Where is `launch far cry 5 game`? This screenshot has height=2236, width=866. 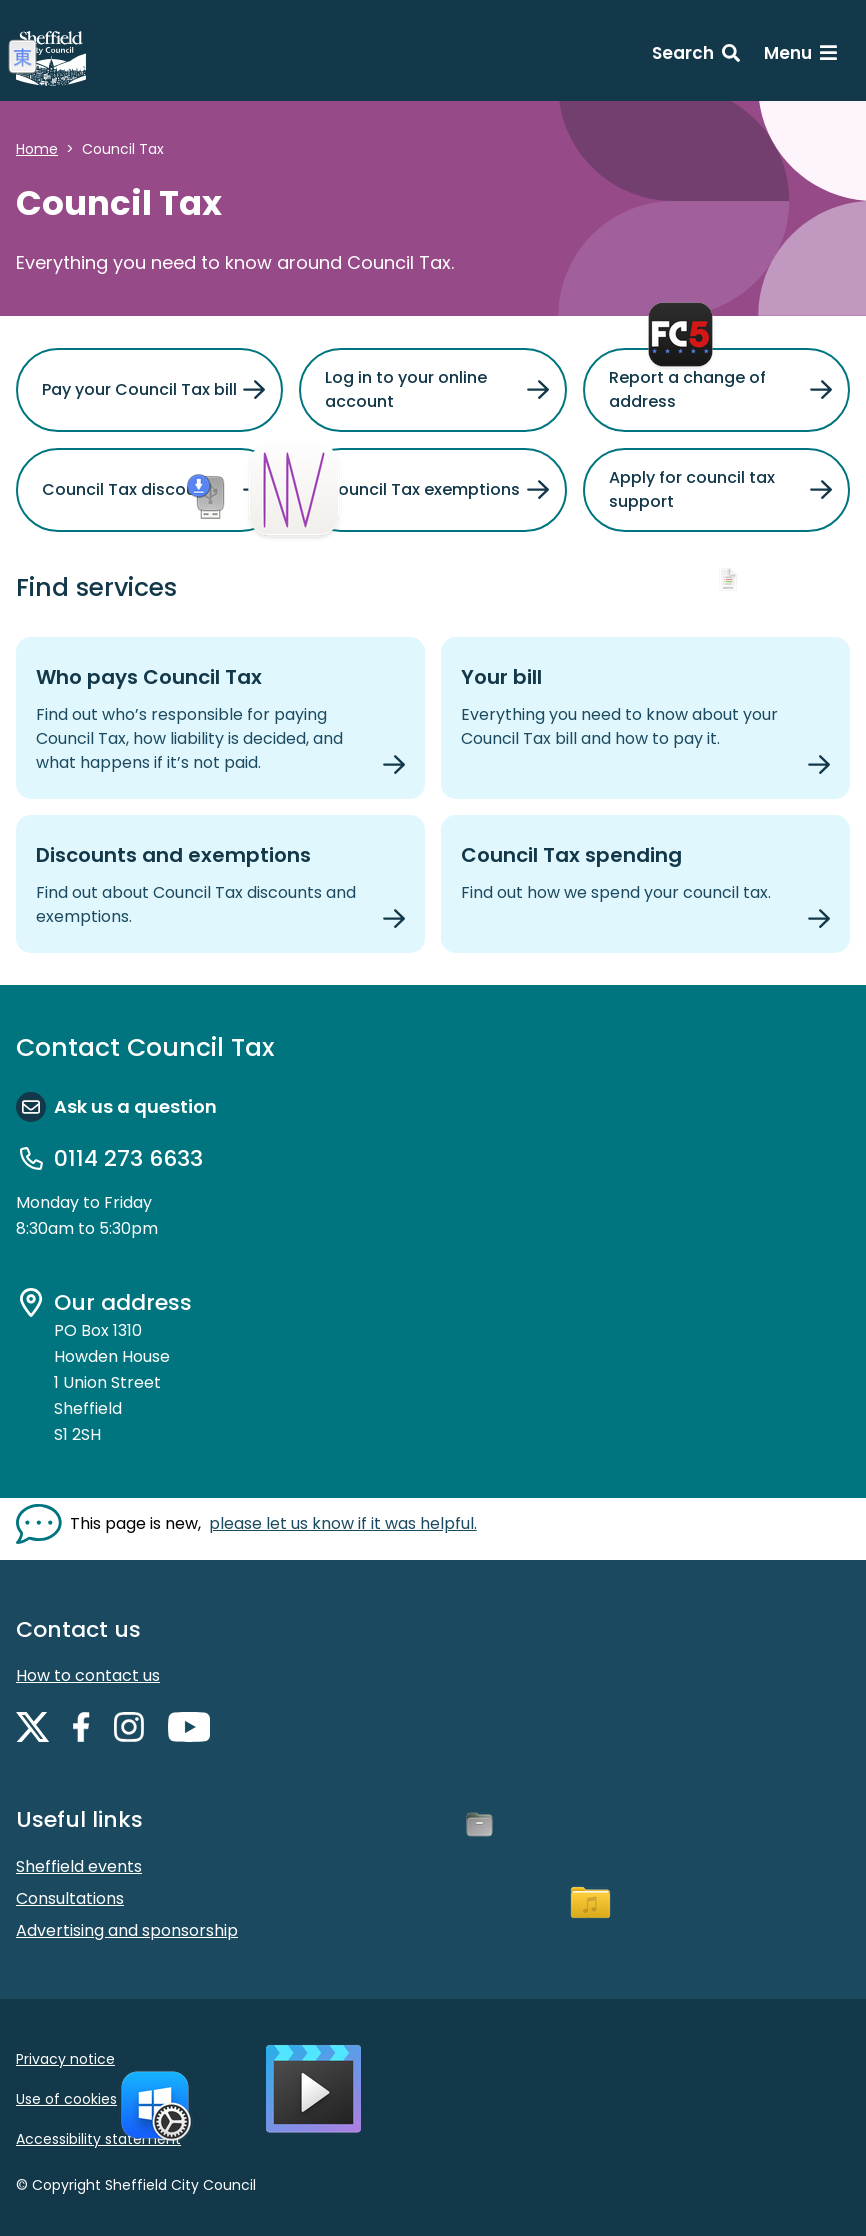
launch far cry 5 game is located at coordinates (680, 334).